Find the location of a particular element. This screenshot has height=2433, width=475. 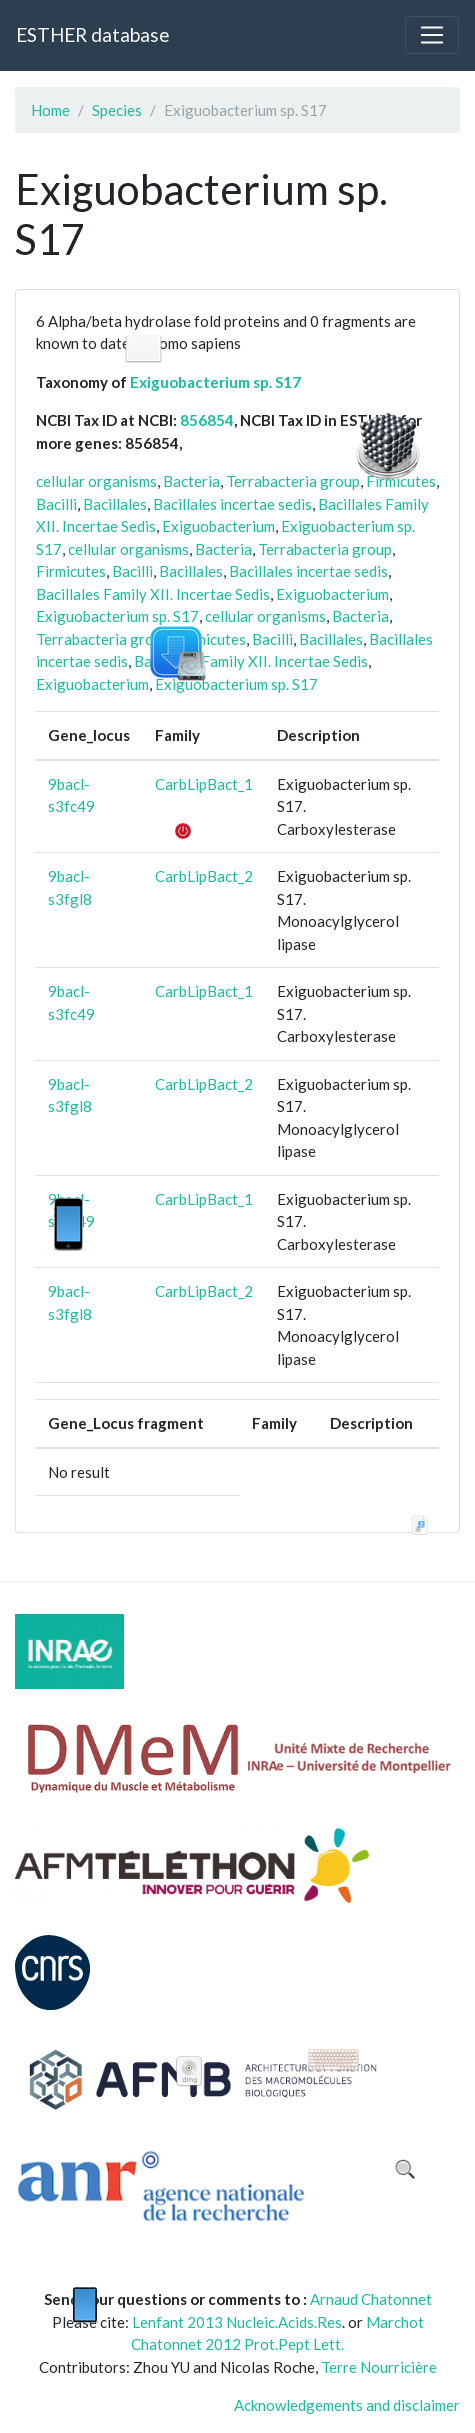

ipod touch device icon is located at coordinates (68, 1223).